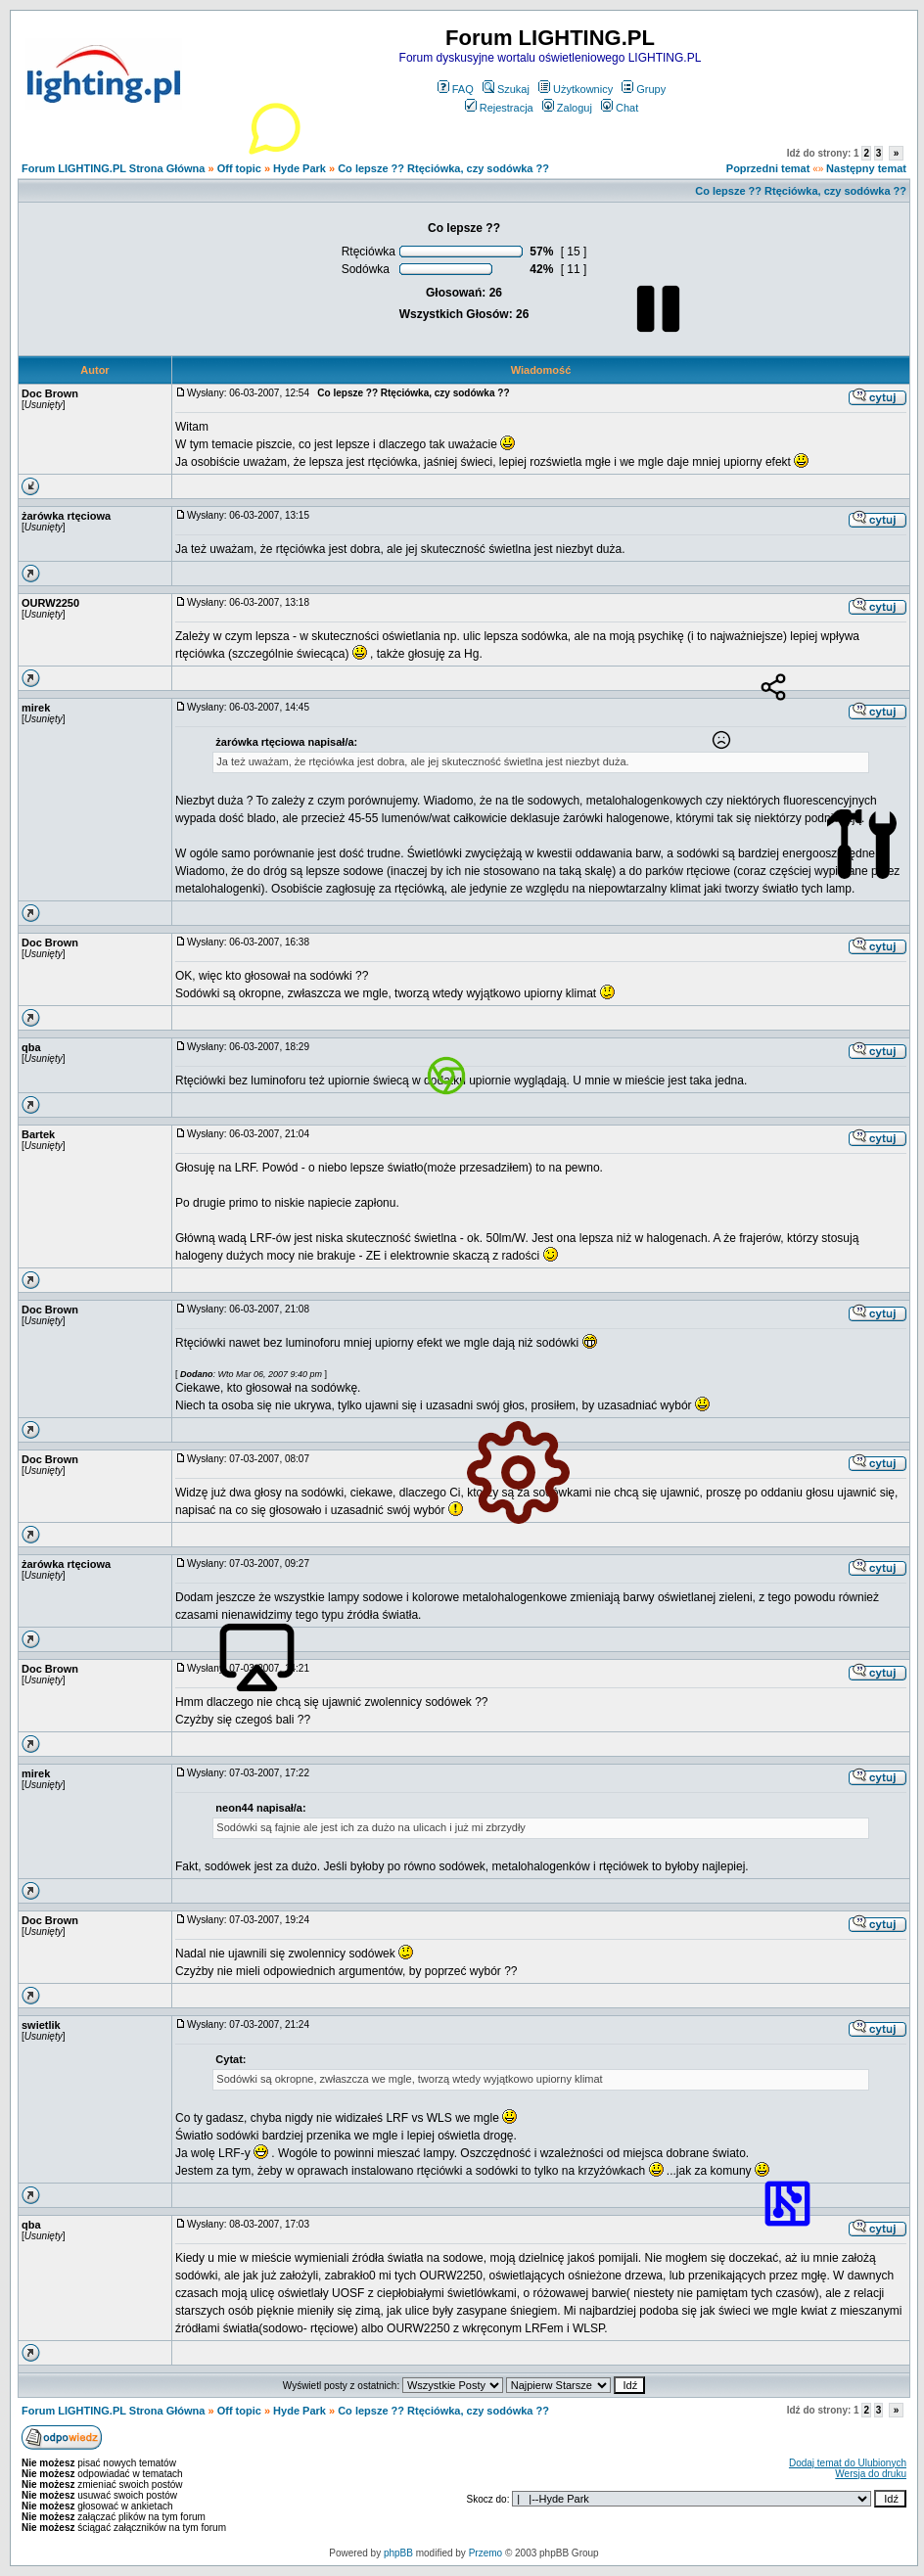  Describe the element at coordinates (787, 2203) in the screenshot. I see `access circuit or hardware settings` at that location.